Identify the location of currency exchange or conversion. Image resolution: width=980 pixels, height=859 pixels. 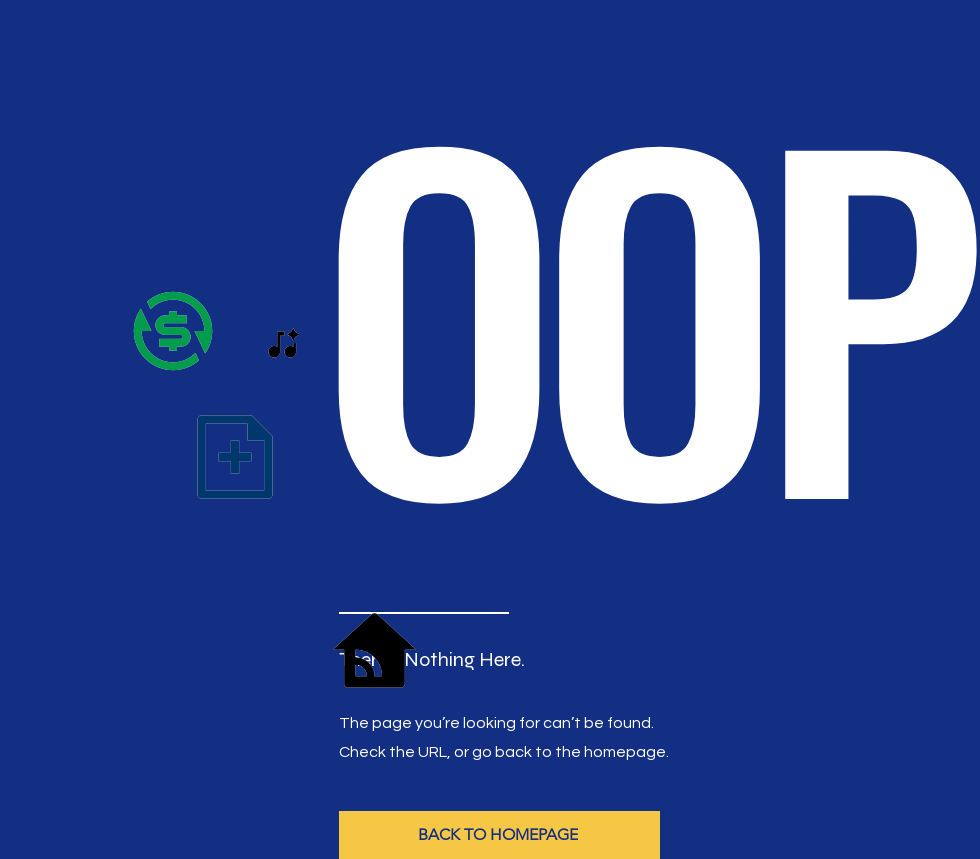
(173, 331).